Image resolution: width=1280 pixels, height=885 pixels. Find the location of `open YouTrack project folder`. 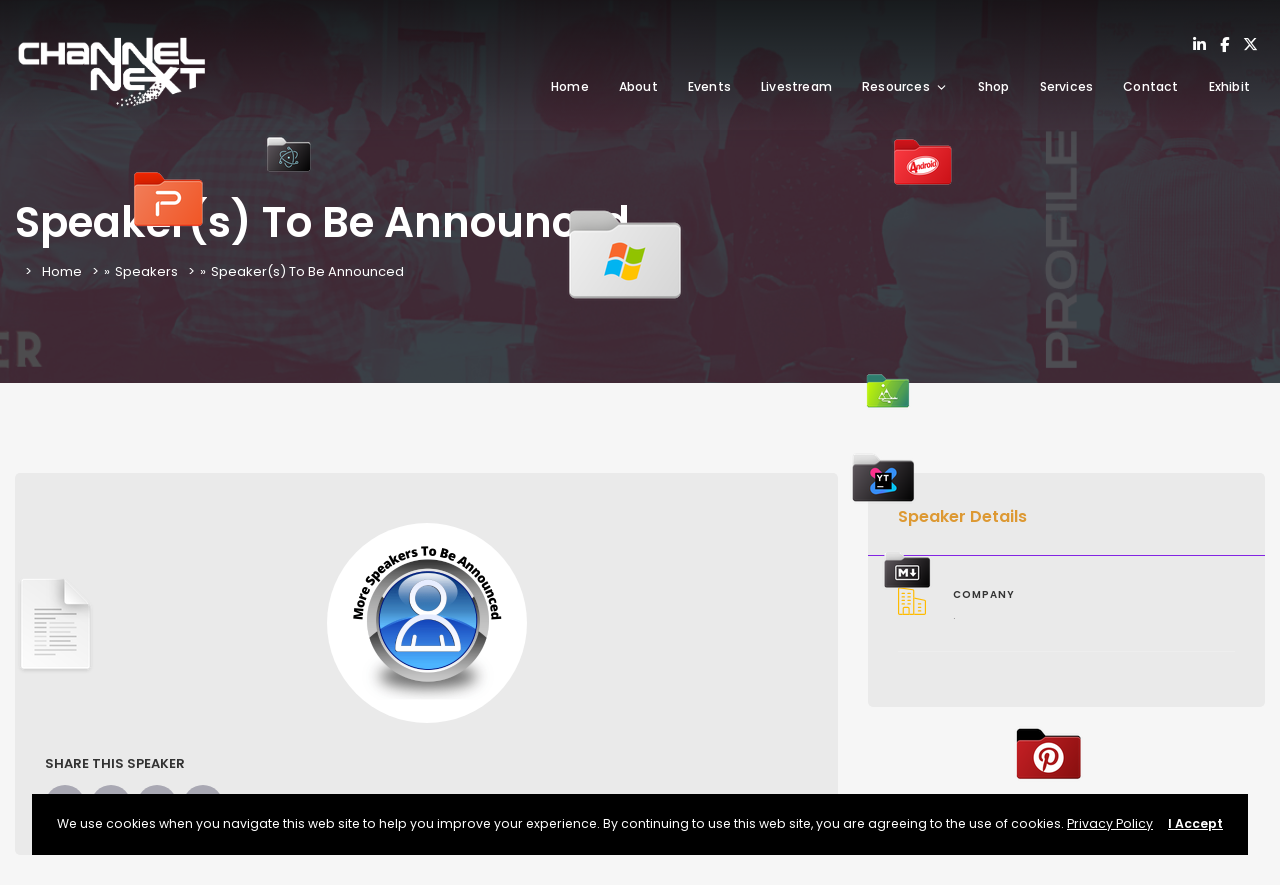

open YouTrack project folder is located at coordinates (883, 479).